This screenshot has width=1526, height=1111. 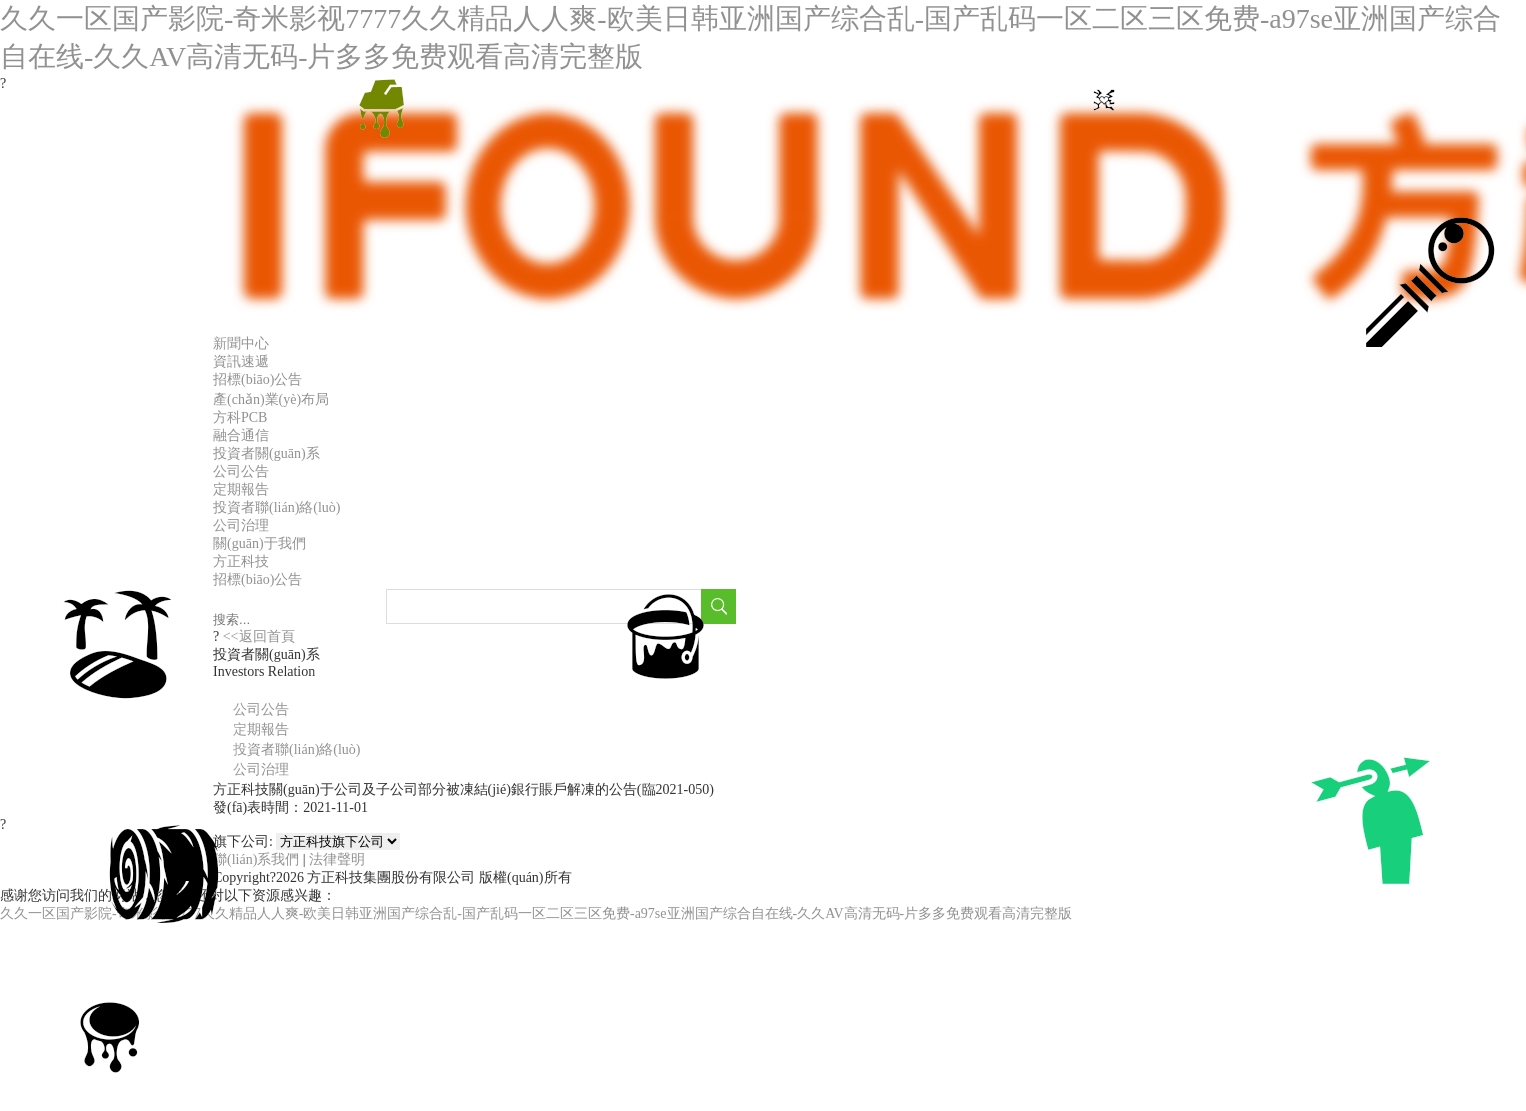 I want to click on hay bale resource in farming simulation game, so click(x=164, y=874).